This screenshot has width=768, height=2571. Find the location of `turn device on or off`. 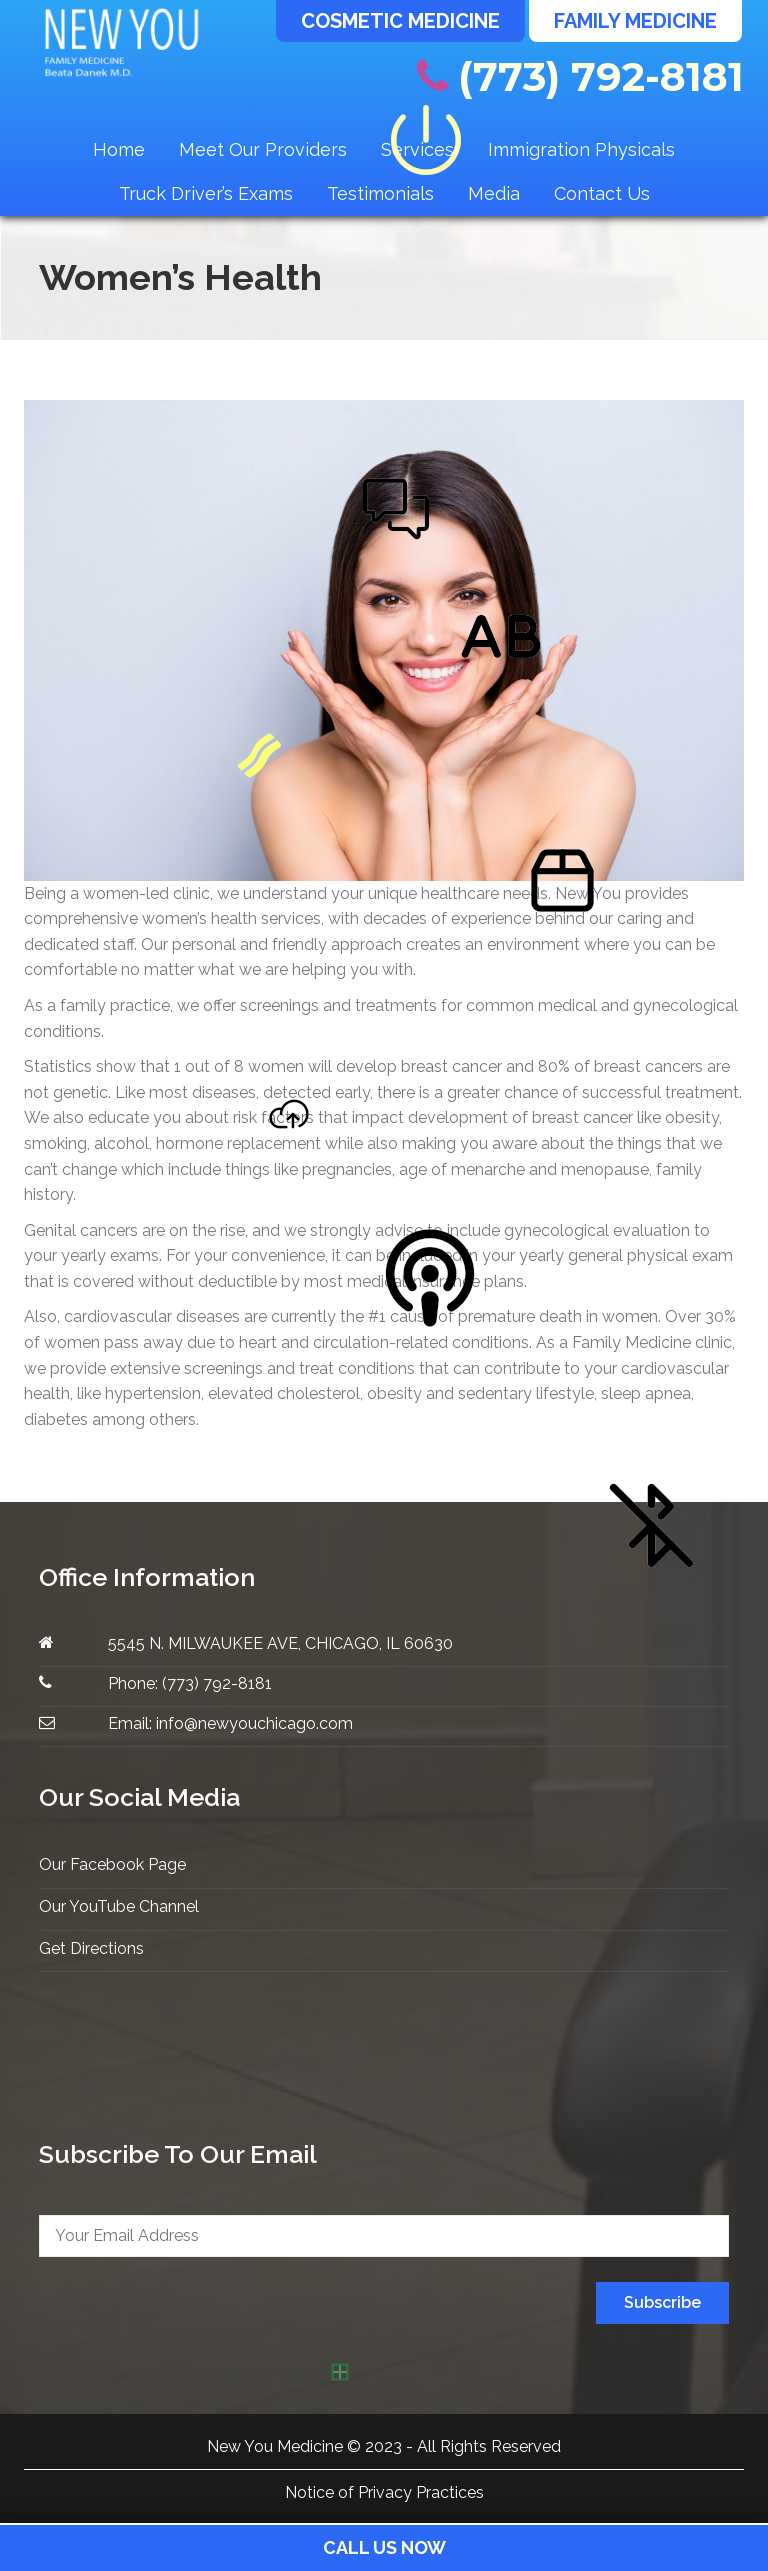

turn device on or off is located at coordinates (426, 140).